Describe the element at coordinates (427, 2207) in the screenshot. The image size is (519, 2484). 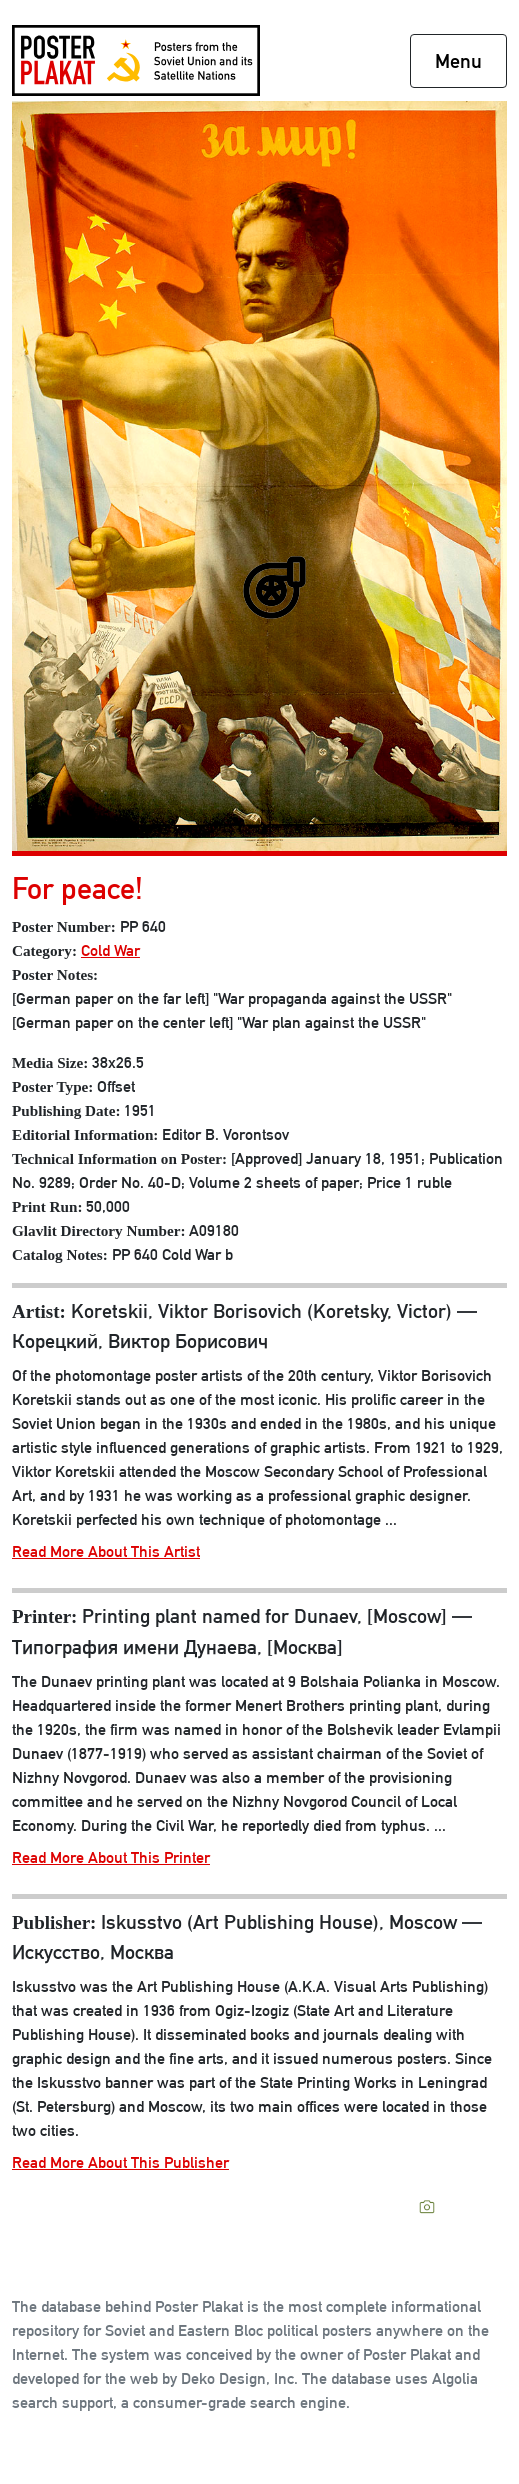
I see `take a photo` at that location.